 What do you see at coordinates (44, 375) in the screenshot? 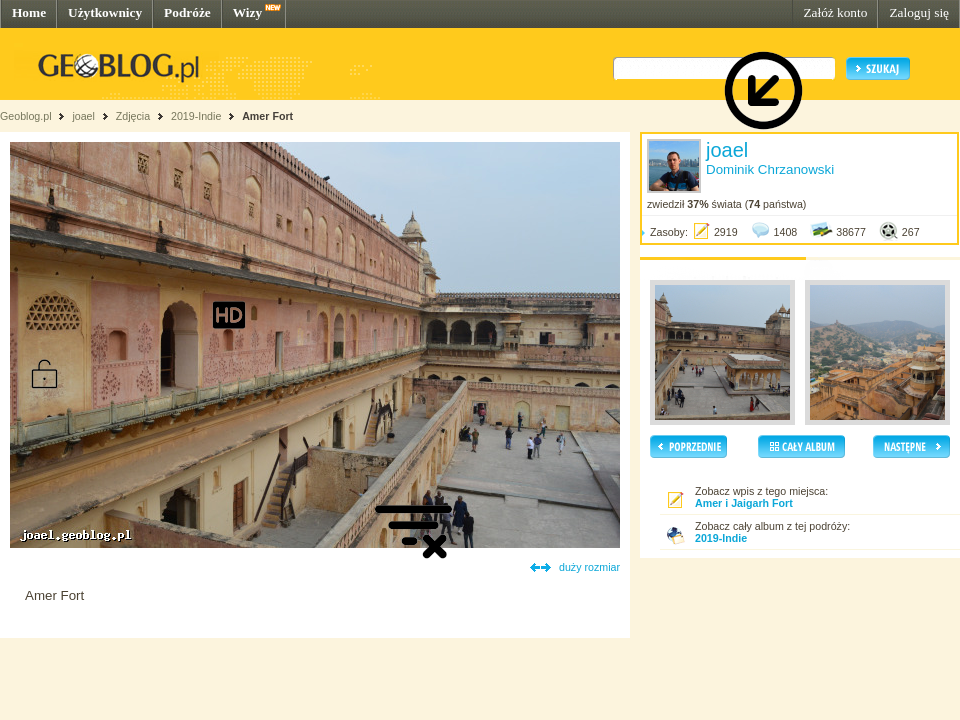
I see `unlocked or unsecured state` at bounding box center [44, 375].